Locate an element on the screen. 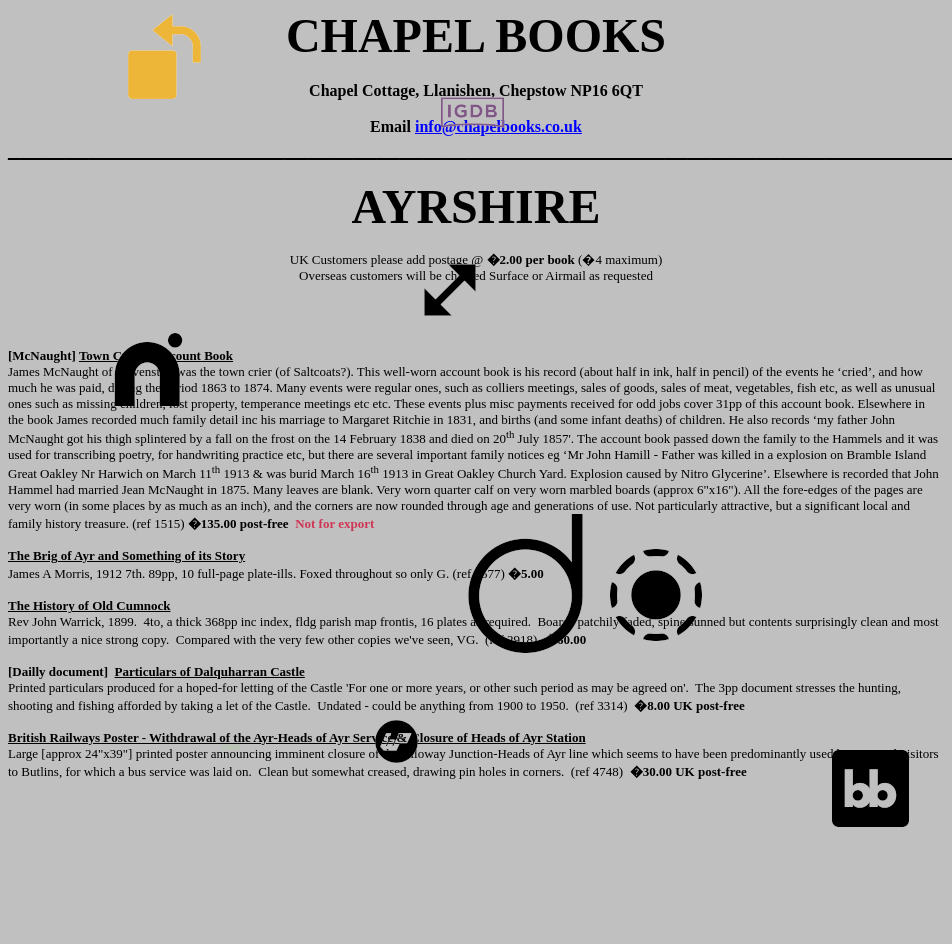 The height and width of the screenshot is (944, 952). namebase brand logo is located at coordinates (148, 369).